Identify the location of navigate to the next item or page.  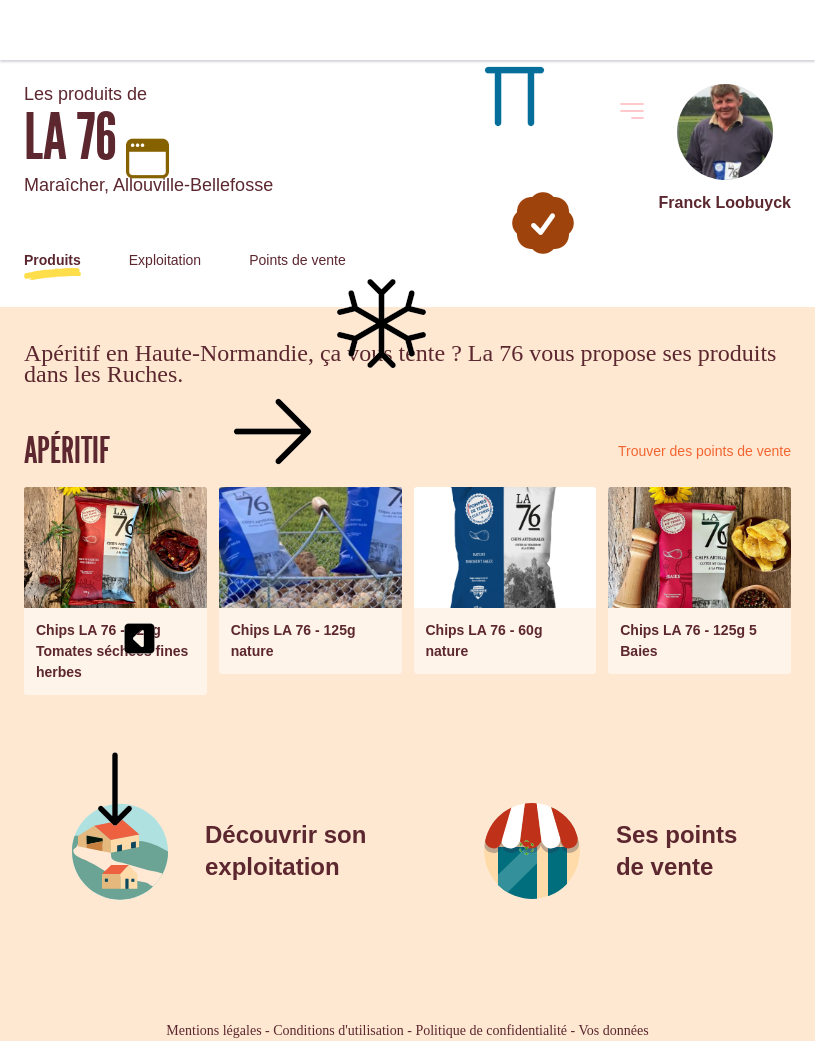
(272, 431).